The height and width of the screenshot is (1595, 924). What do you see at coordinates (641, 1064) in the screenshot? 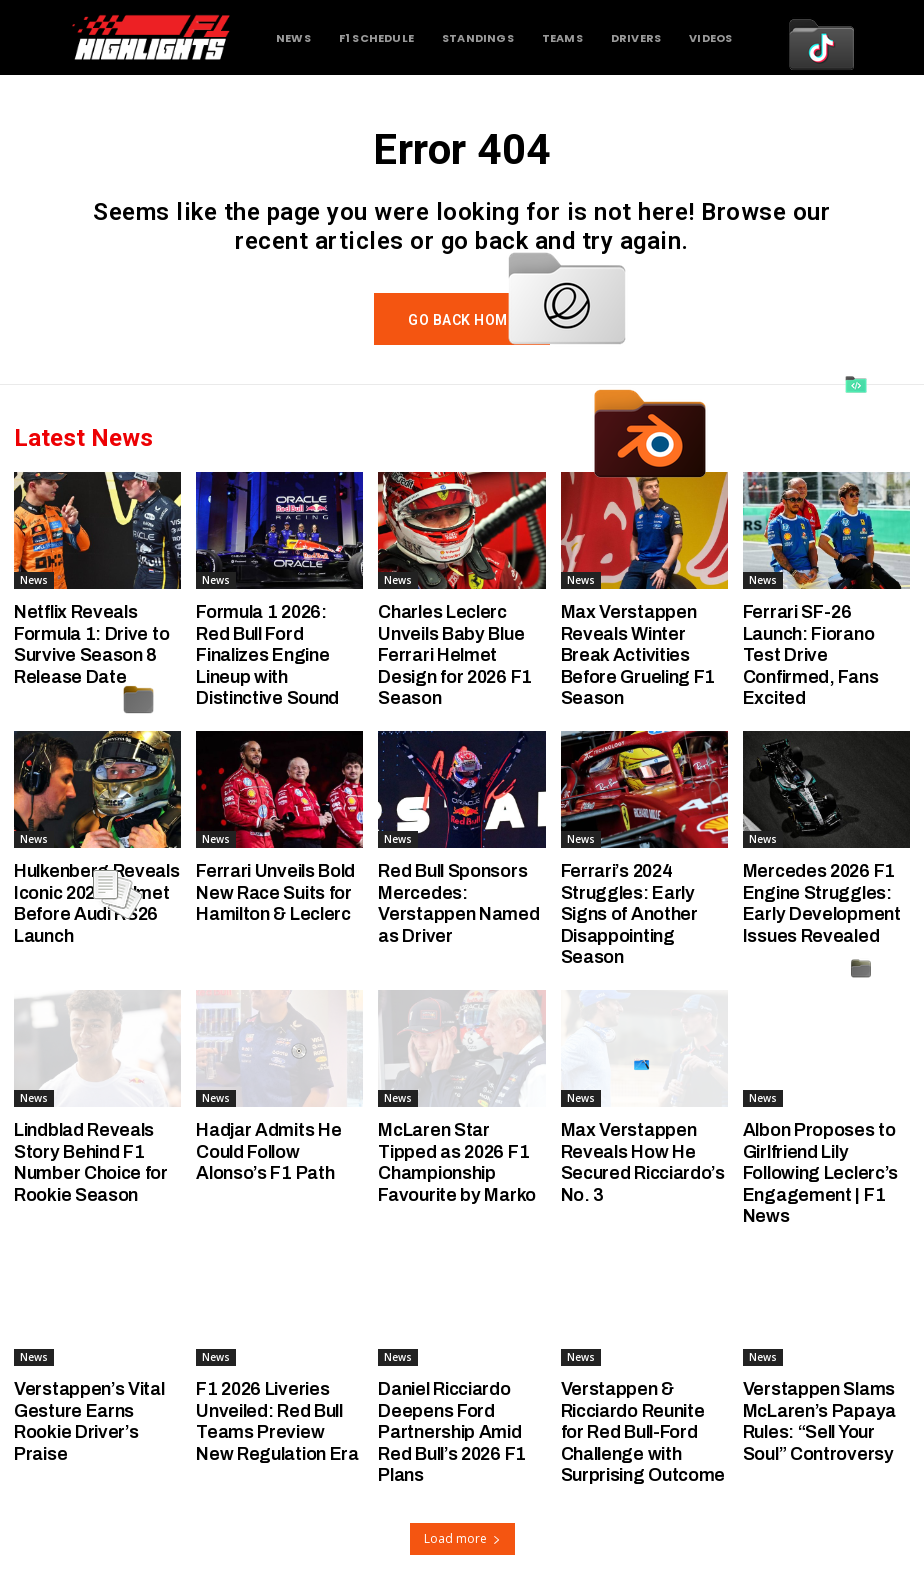
I see `open xcode projects folder` at bounding box center [641, 1064].